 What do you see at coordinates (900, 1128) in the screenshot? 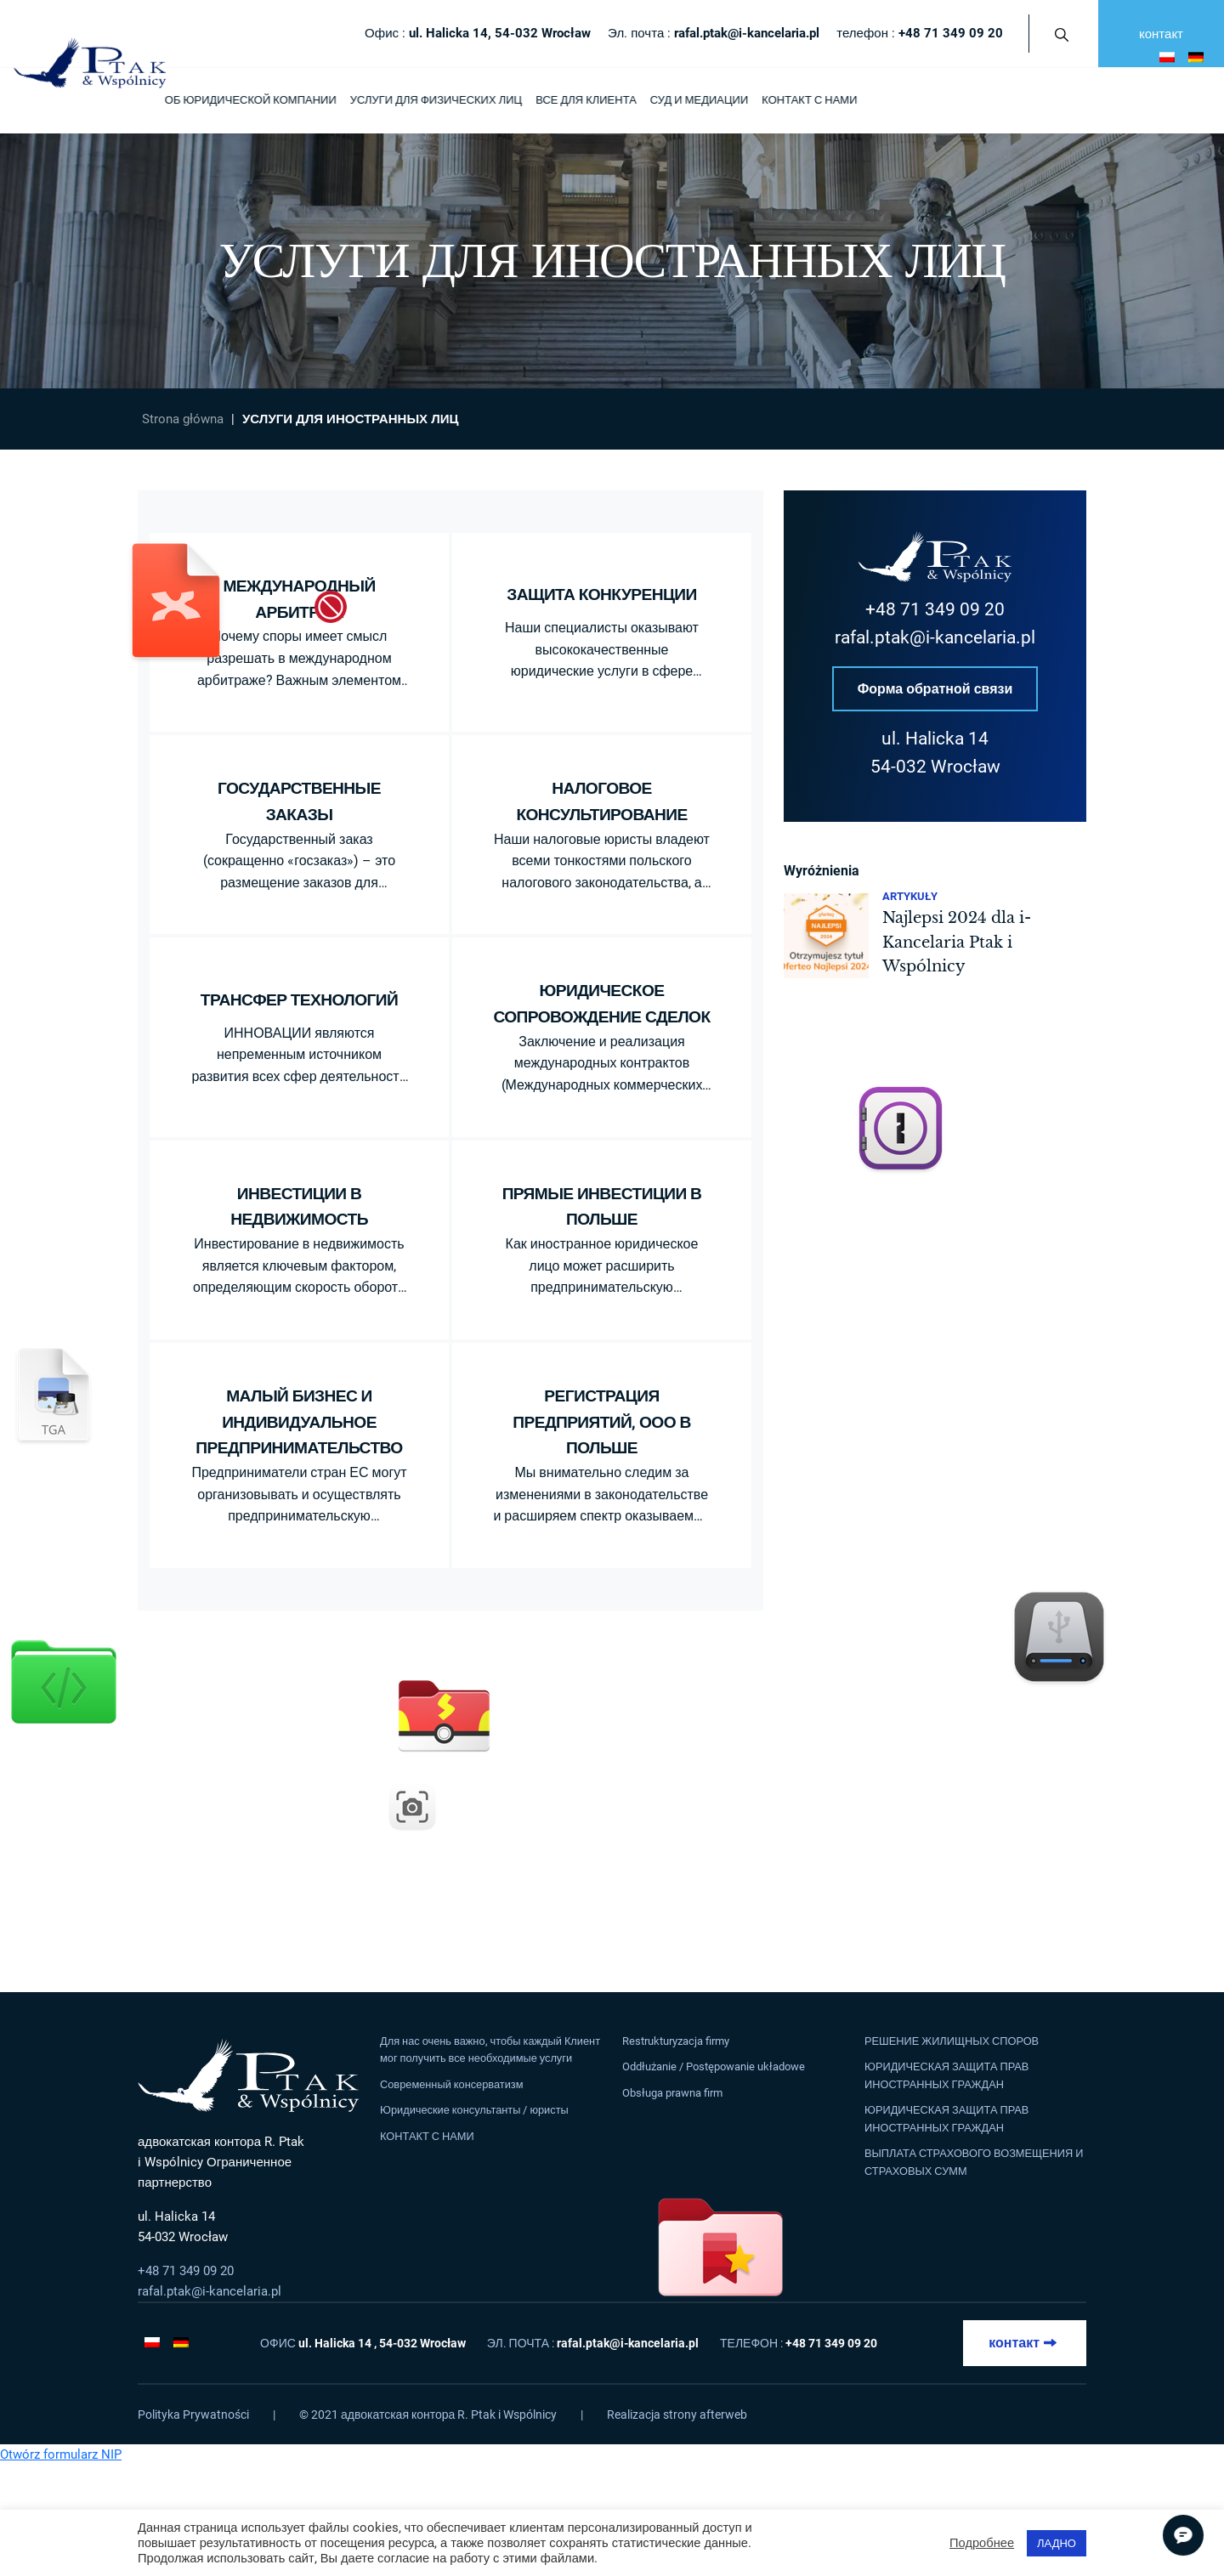
I see `open the Secrets password manager app` at bounding box center [900, 1128].